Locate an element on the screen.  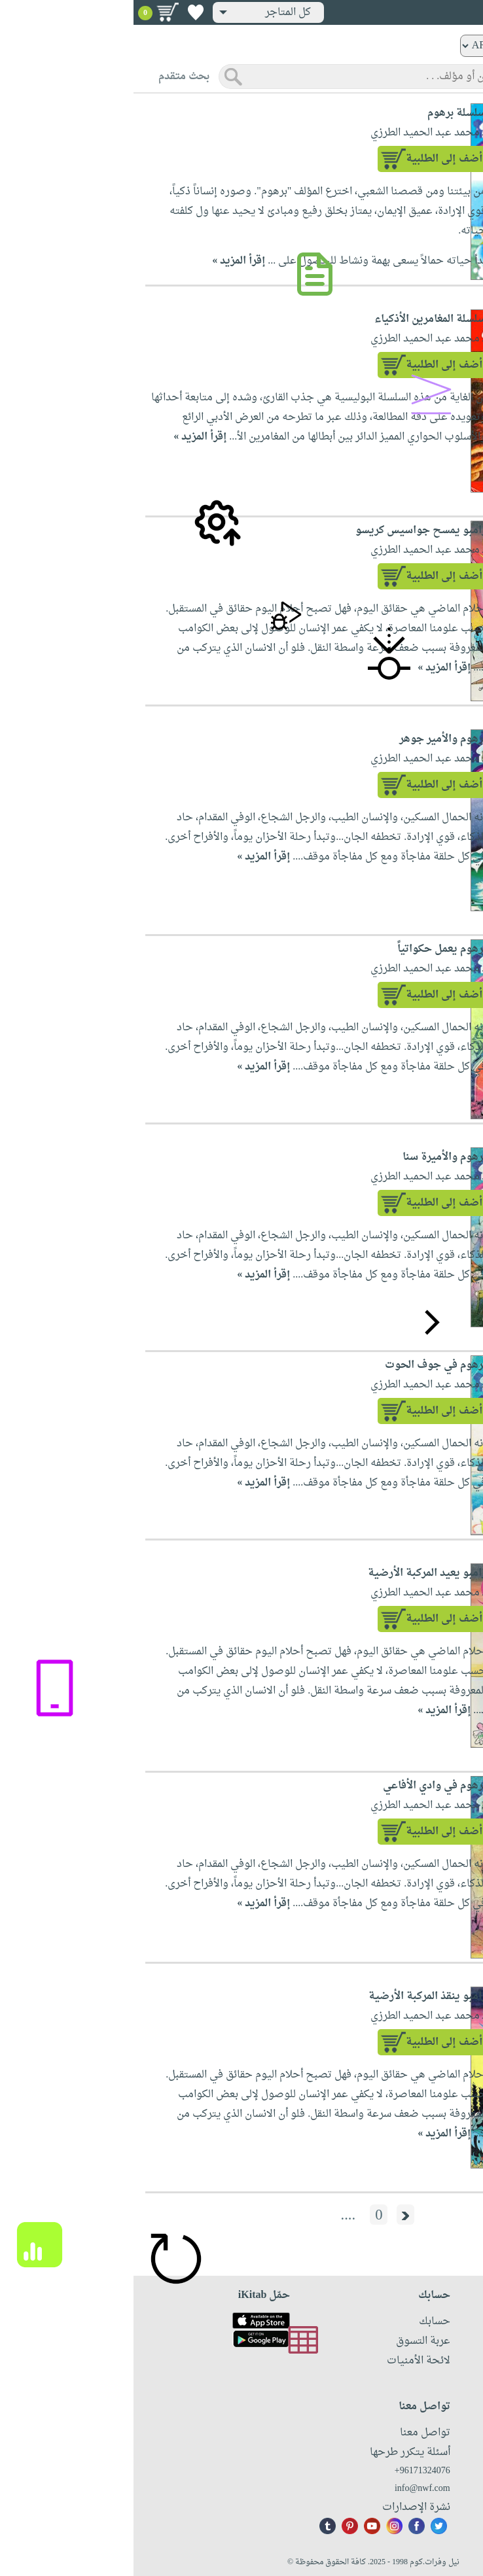
fetch changes from remote repository is located at coordinates (387, 653).